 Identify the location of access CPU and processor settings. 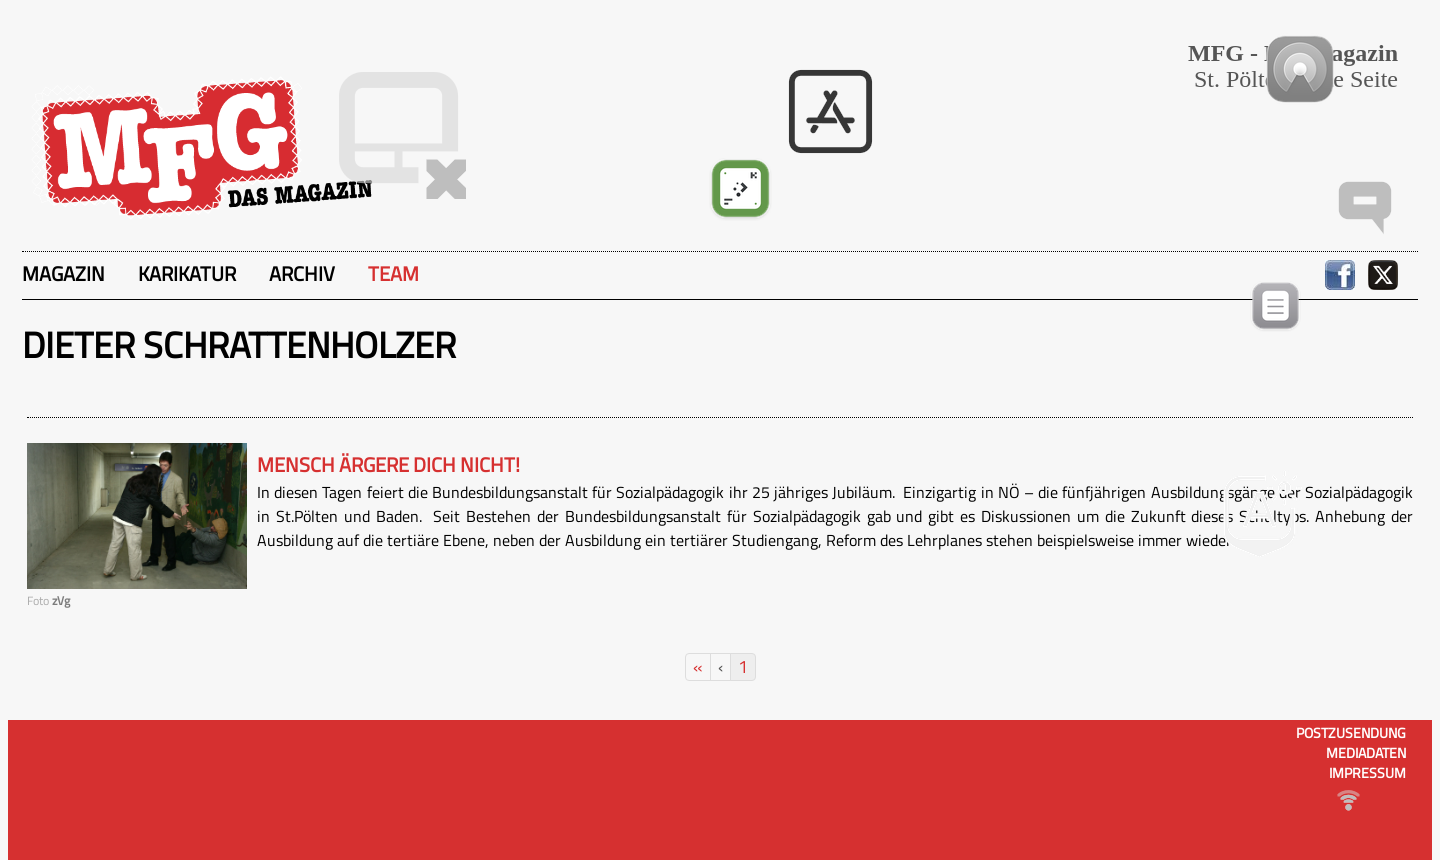
(740, 189).